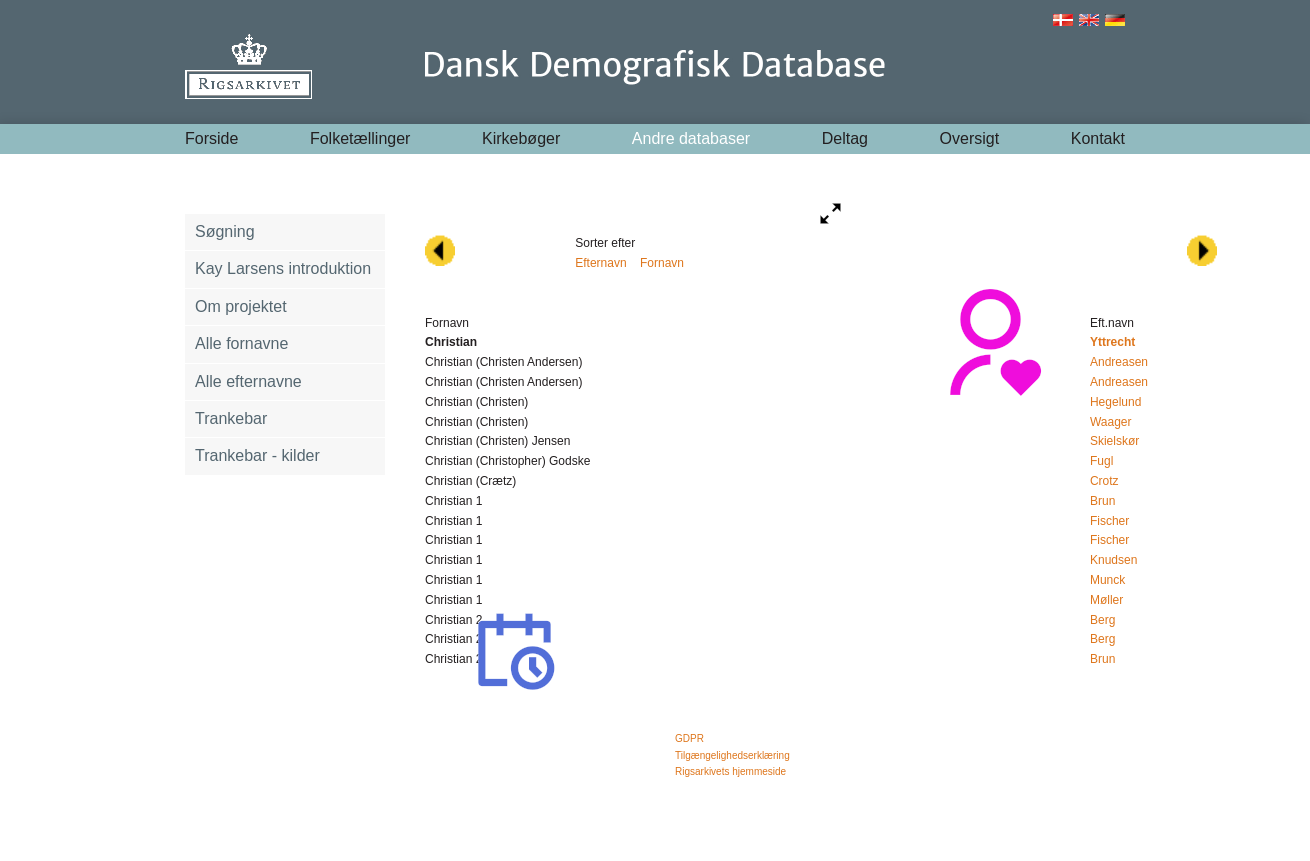 The image size is (1310, 861). What do you see at coordinates (990, 344) in the screenshot?
I see `view your favorite contacts` at bounding box center [990, 344].